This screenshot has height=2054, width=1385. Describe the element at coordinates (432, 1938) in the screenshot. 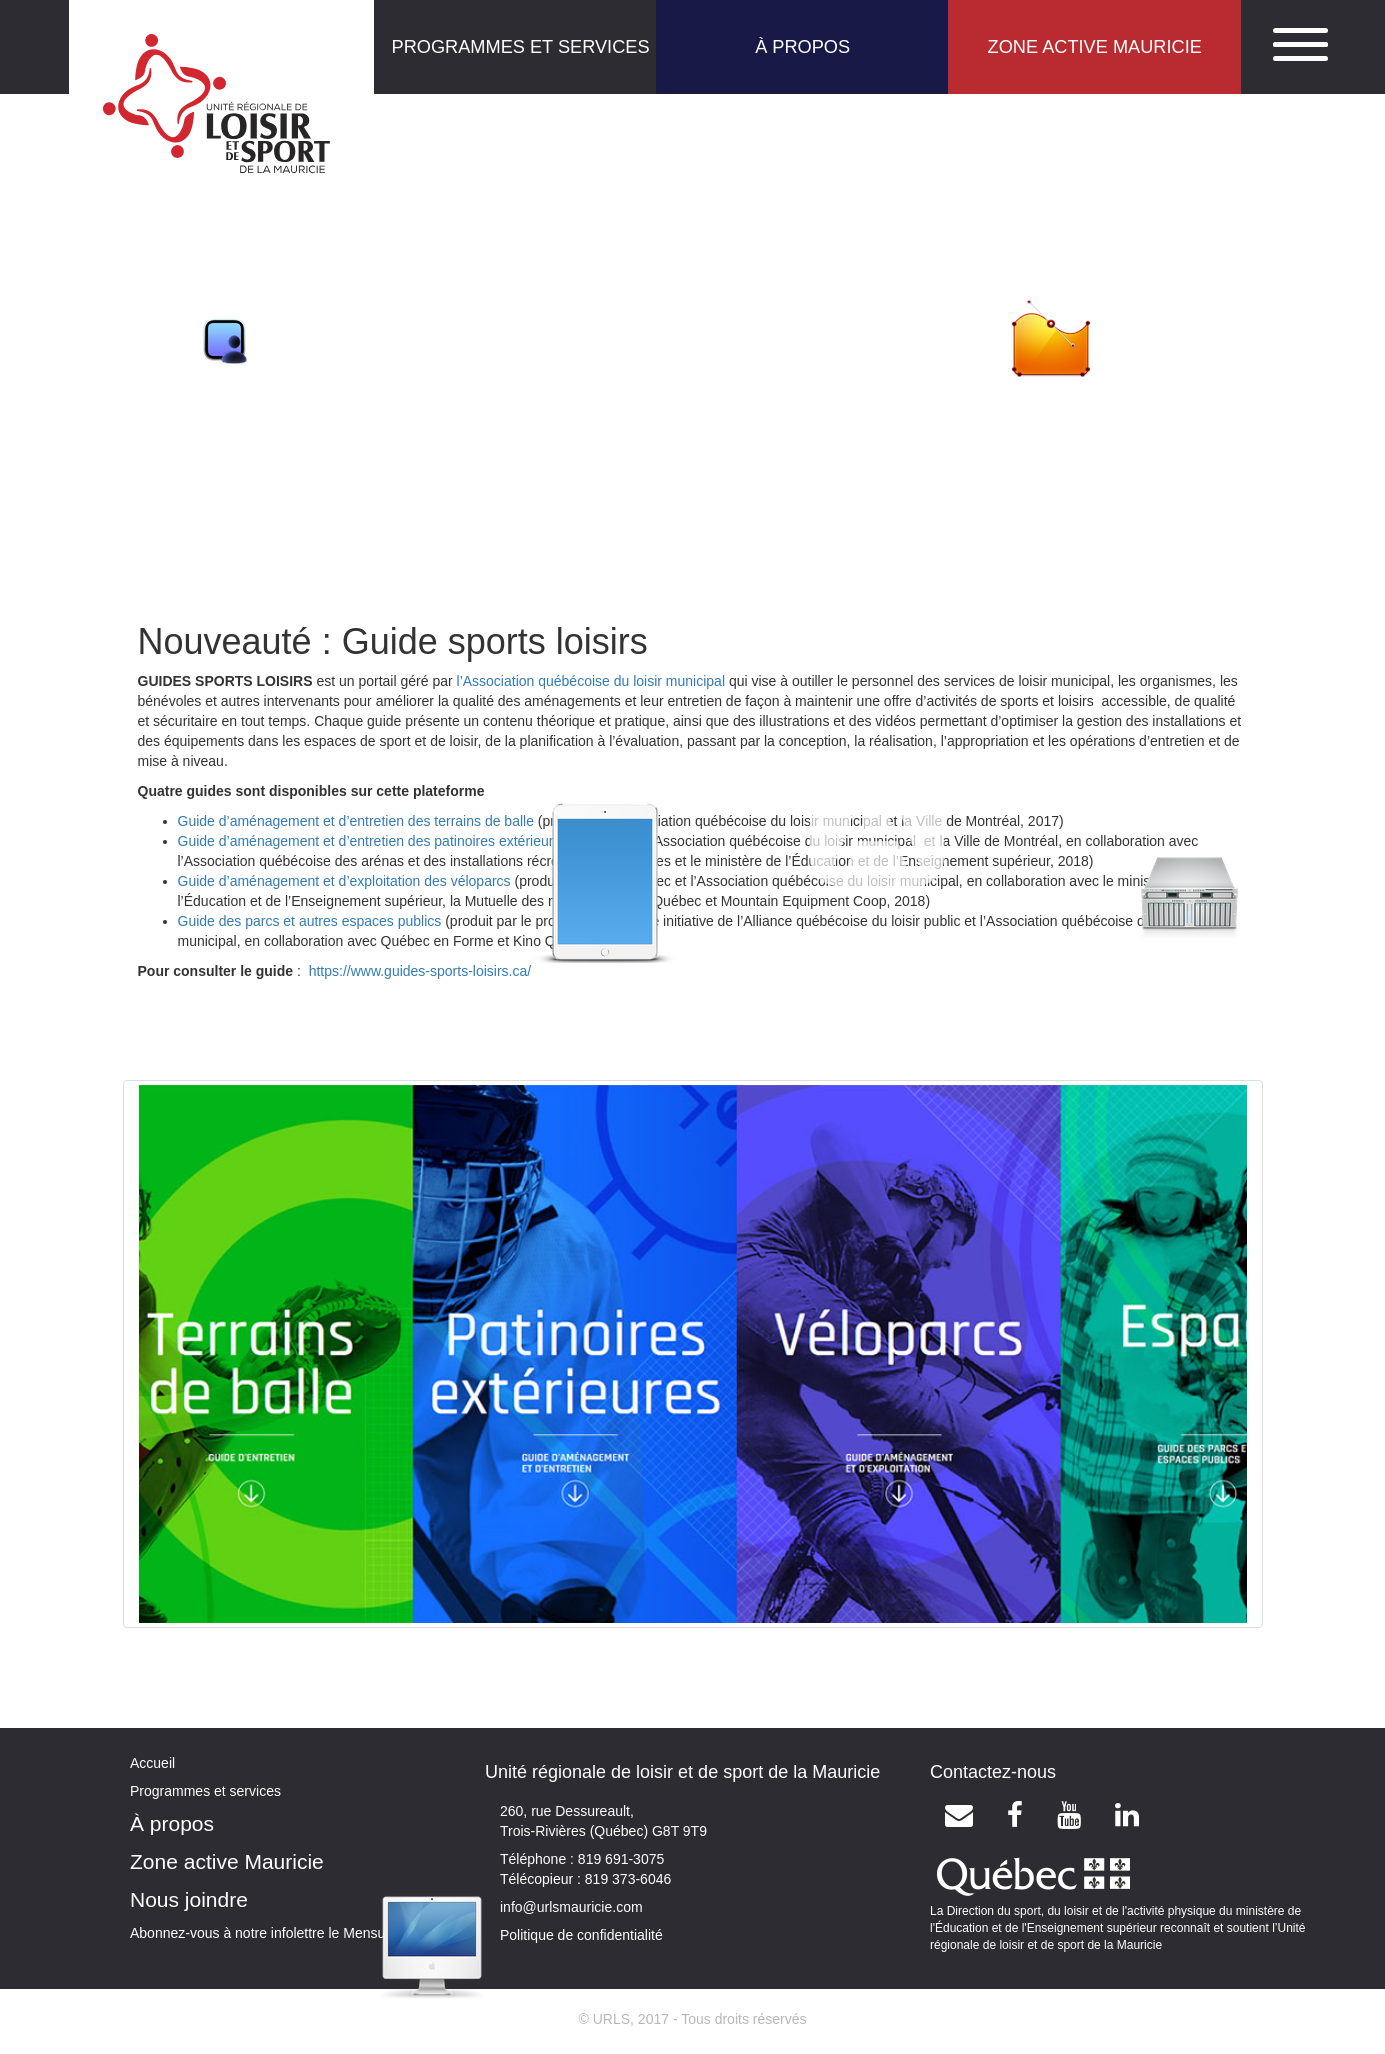

I see `represents an iMac device in system settings` at that location.